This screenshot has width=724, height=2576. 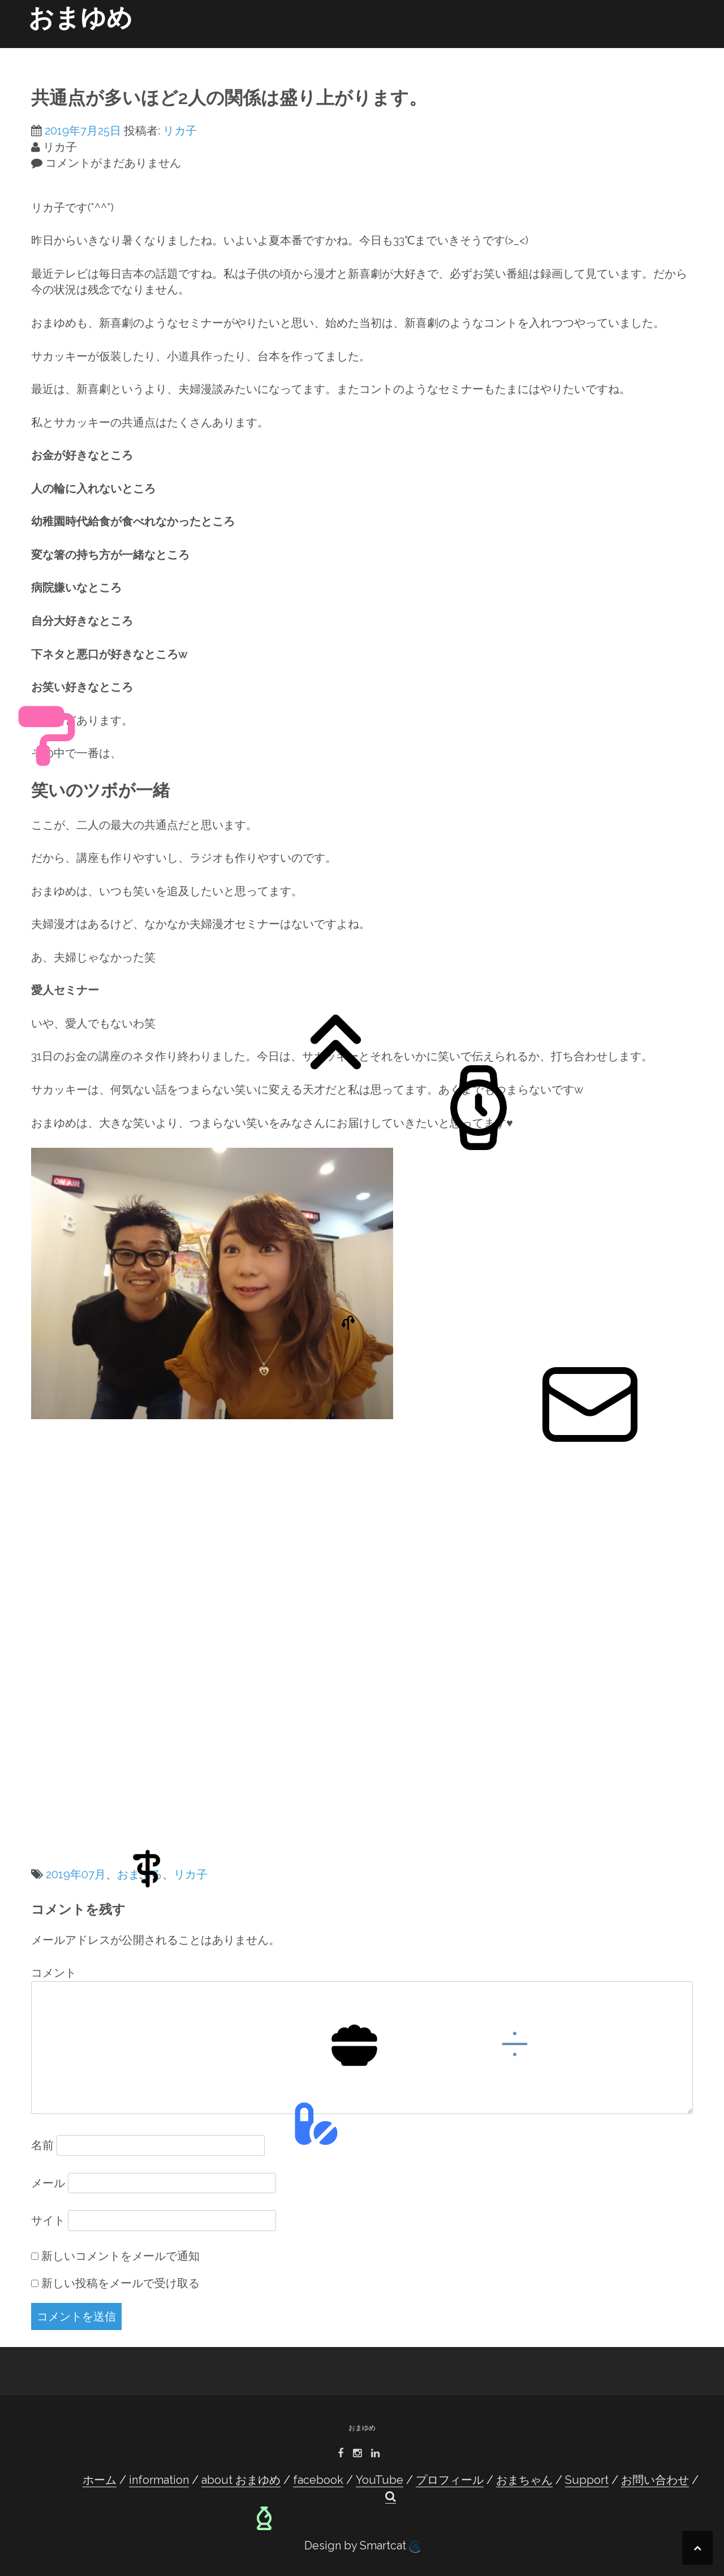 What do you see at coordinates (515, 2044) in the screenshot?
I see `perform division calculation` at bounding box center [515, 2044].